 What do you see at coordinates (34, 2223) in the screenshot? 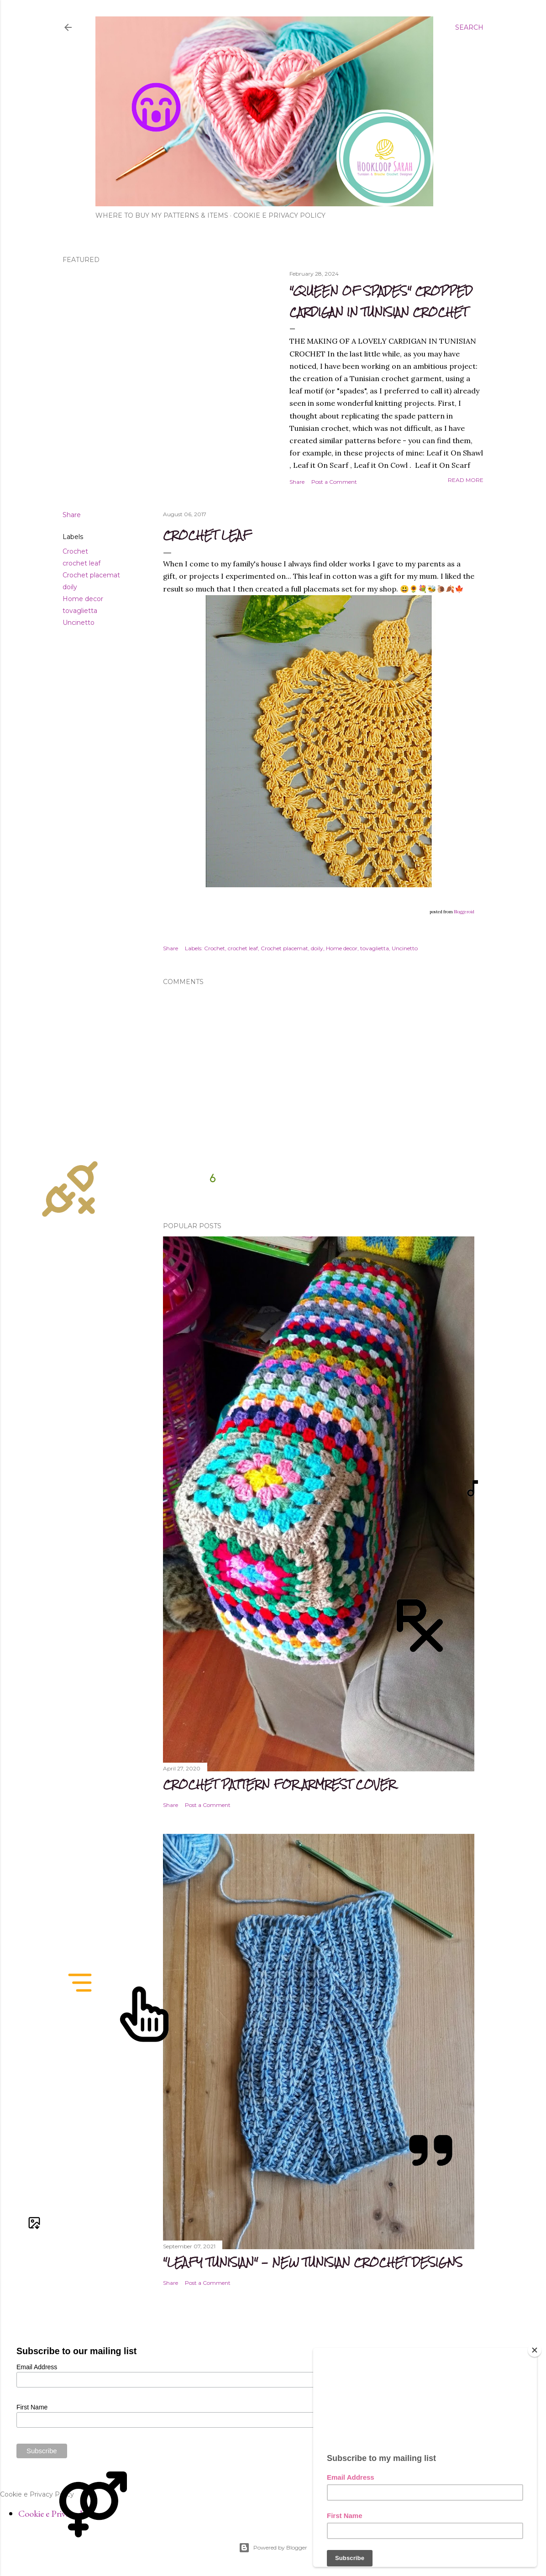
I see `download image` at bounding box center [34, 2223].